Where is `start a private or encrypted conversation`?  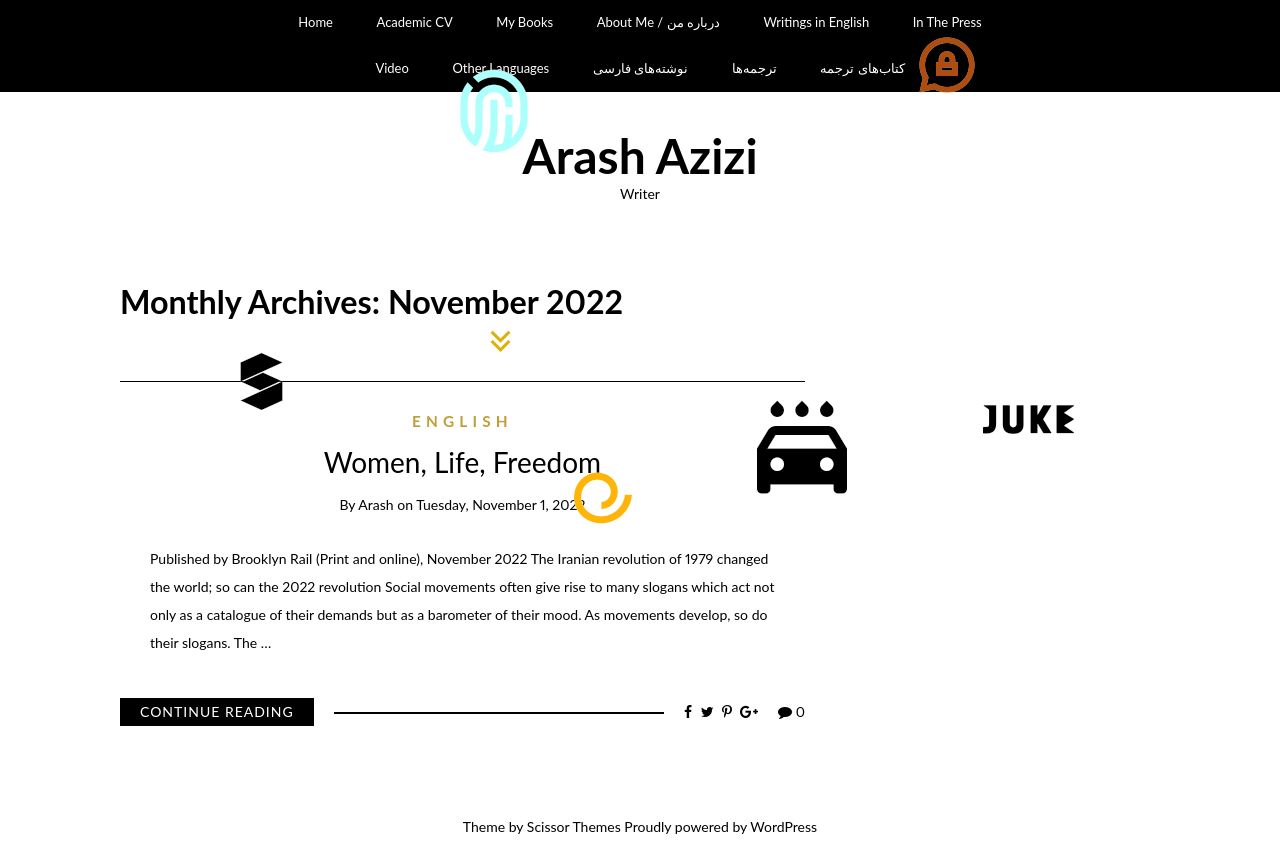 start a private or encrypted conversation is located at coordinates (947, 65).